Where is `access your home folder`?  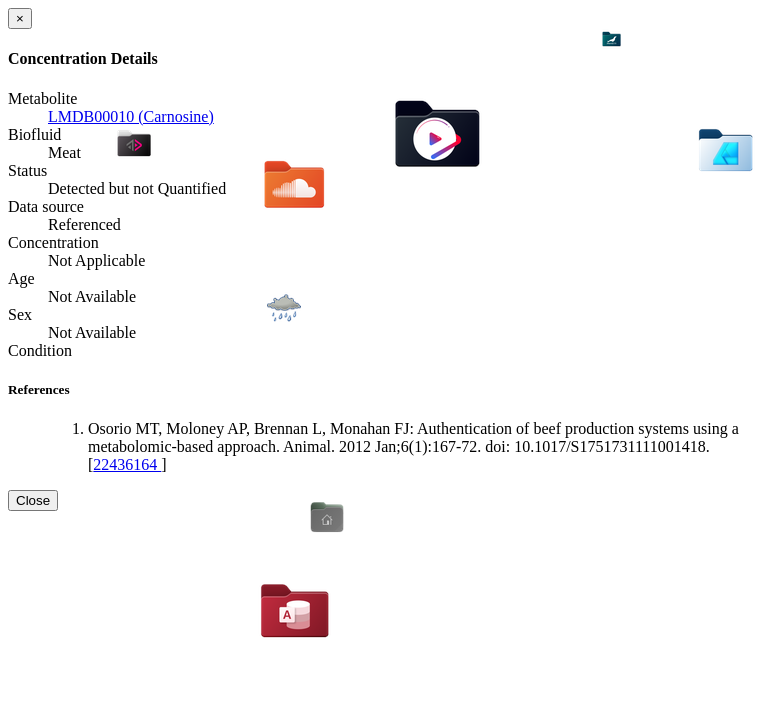
access your home folder is located at coordinates (327, 517).